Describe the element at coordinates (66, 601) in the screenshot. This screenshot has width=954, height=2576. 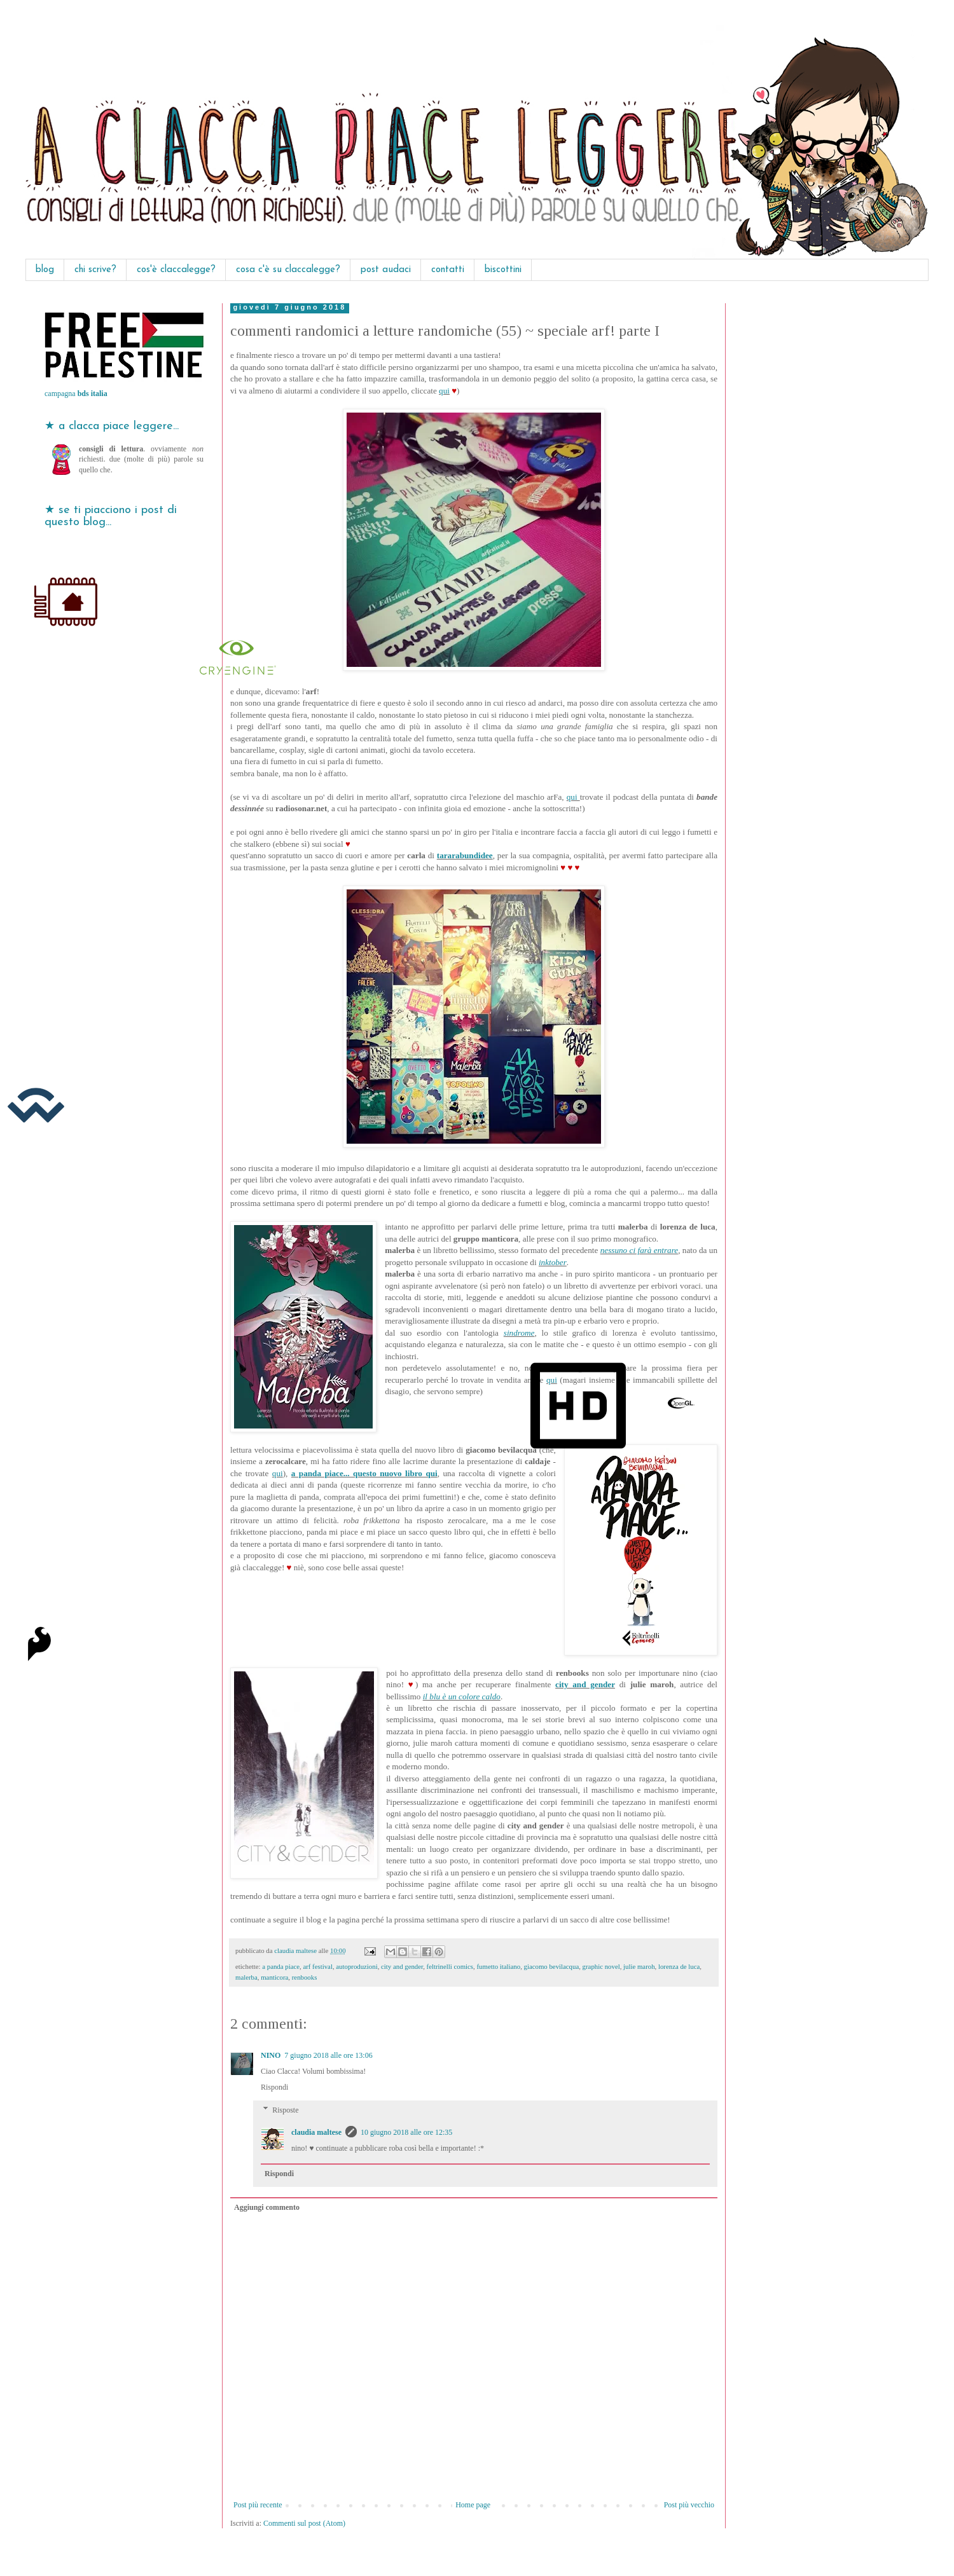
I see `open esphome home automation settings` at that location.